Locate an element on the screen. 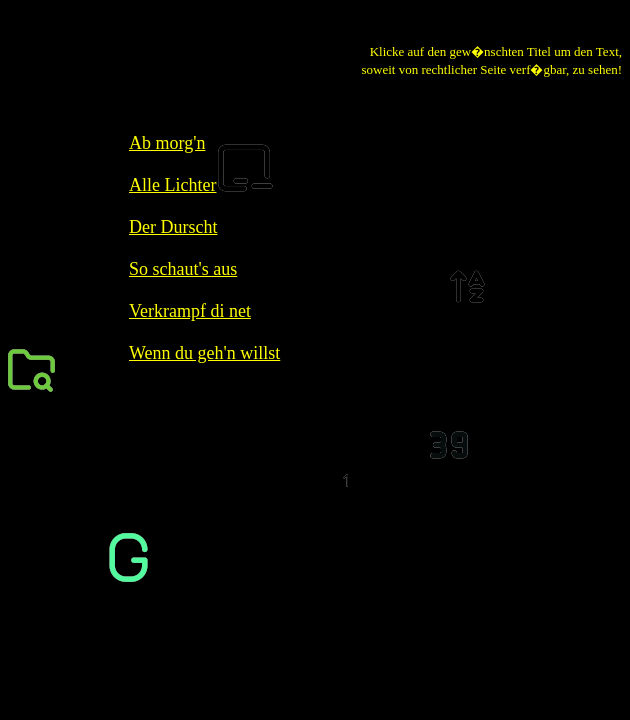 This screenshot has height=720, width=630. remove a paired tablet device is located at coordinates (244, 168).